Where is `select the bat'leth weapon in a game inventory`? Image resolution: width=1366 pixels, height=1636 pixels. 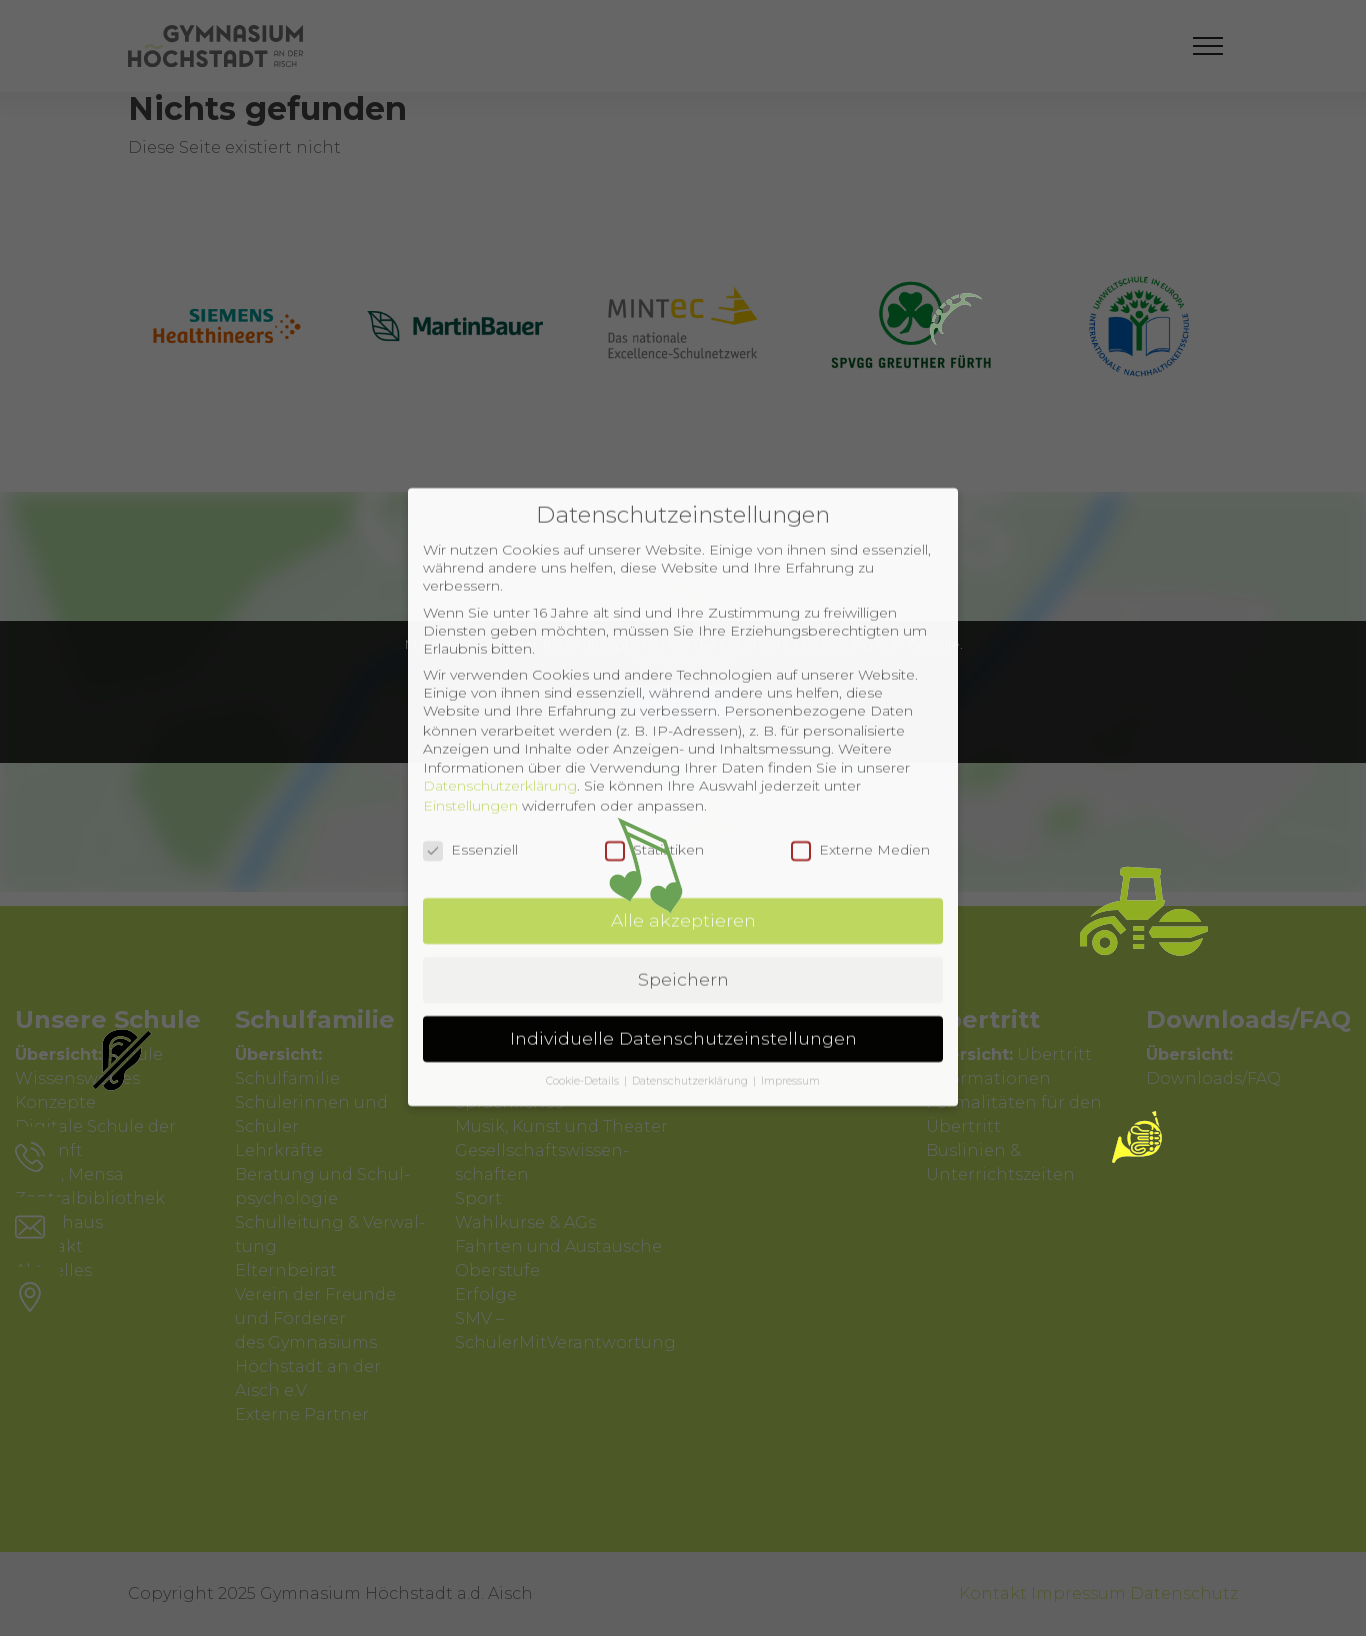
select the bat'leth weapon in a game inventory is located at coordinates (956, 319).